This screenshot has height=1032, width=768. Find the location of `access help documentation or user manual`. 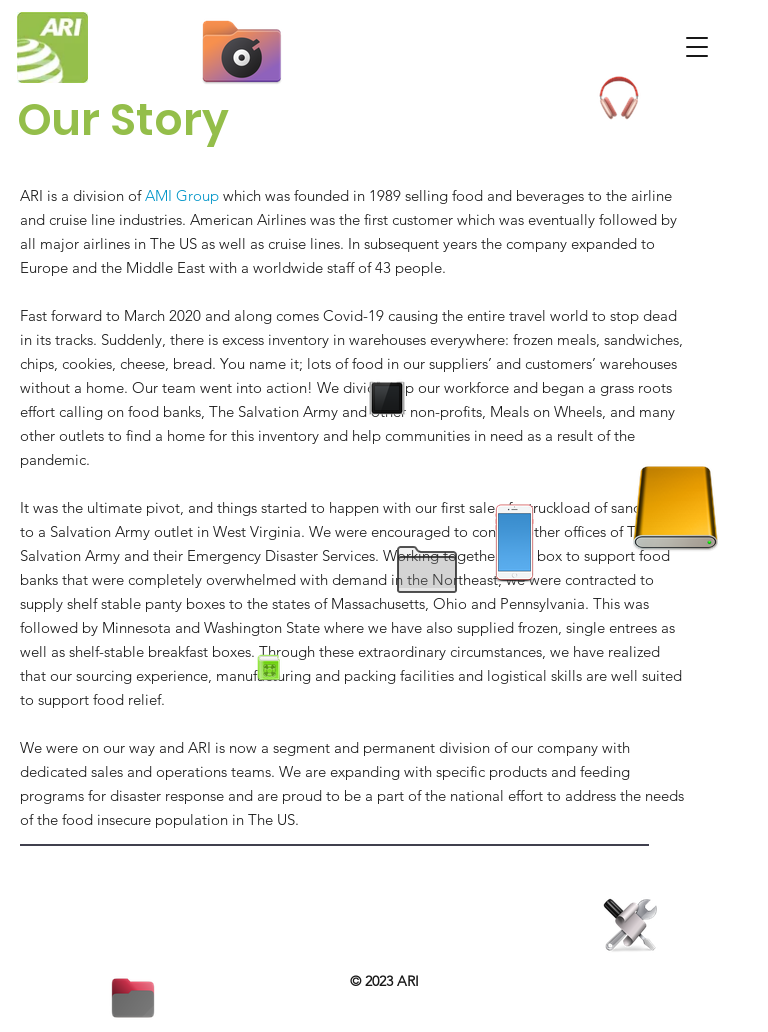

access help documentation or user manual is located at coordinates (269, 668).